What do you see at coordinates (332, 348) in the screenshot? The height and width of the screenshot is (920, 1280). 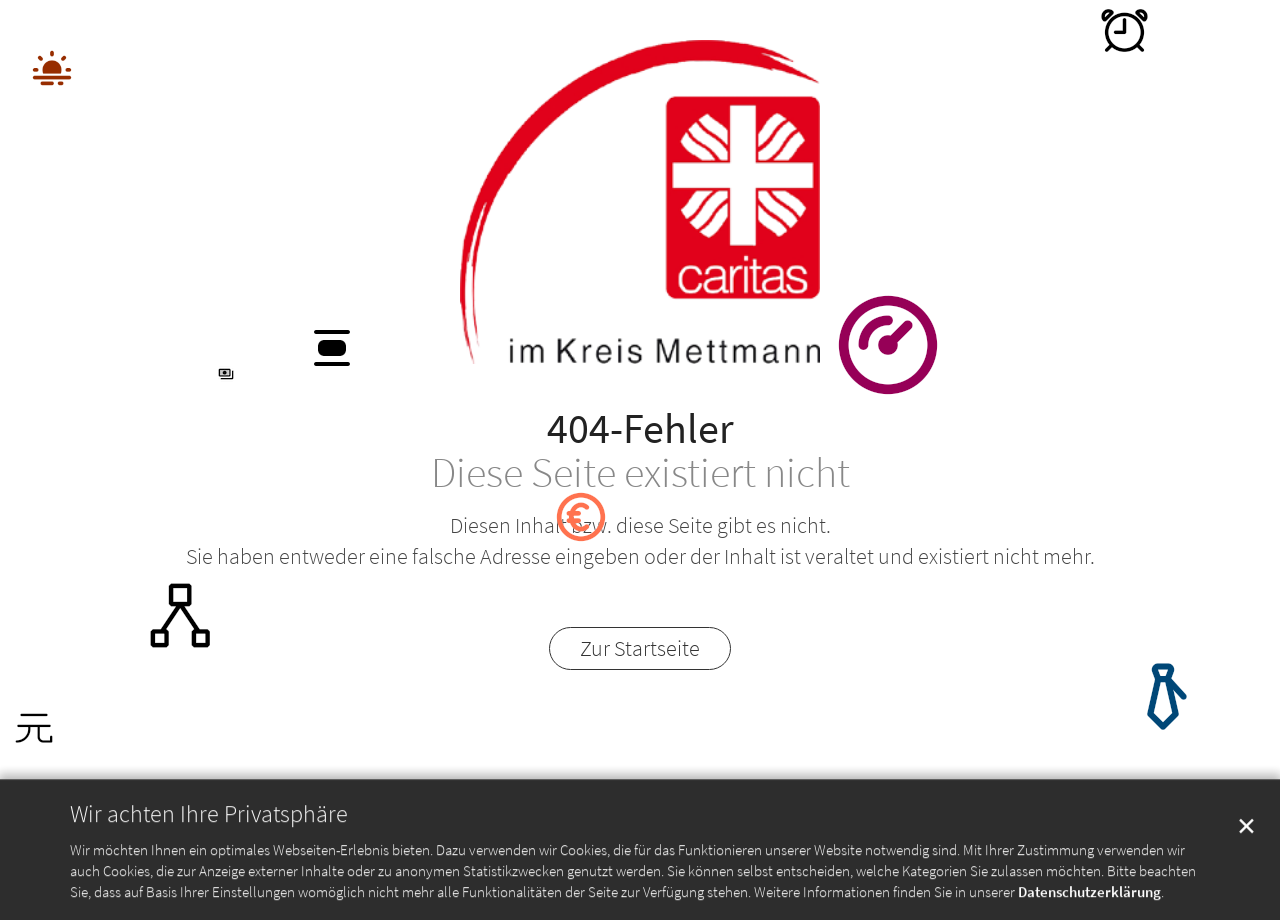 I see `distribute layers horizontally with equal spacing` at bounding box center [332, 348].